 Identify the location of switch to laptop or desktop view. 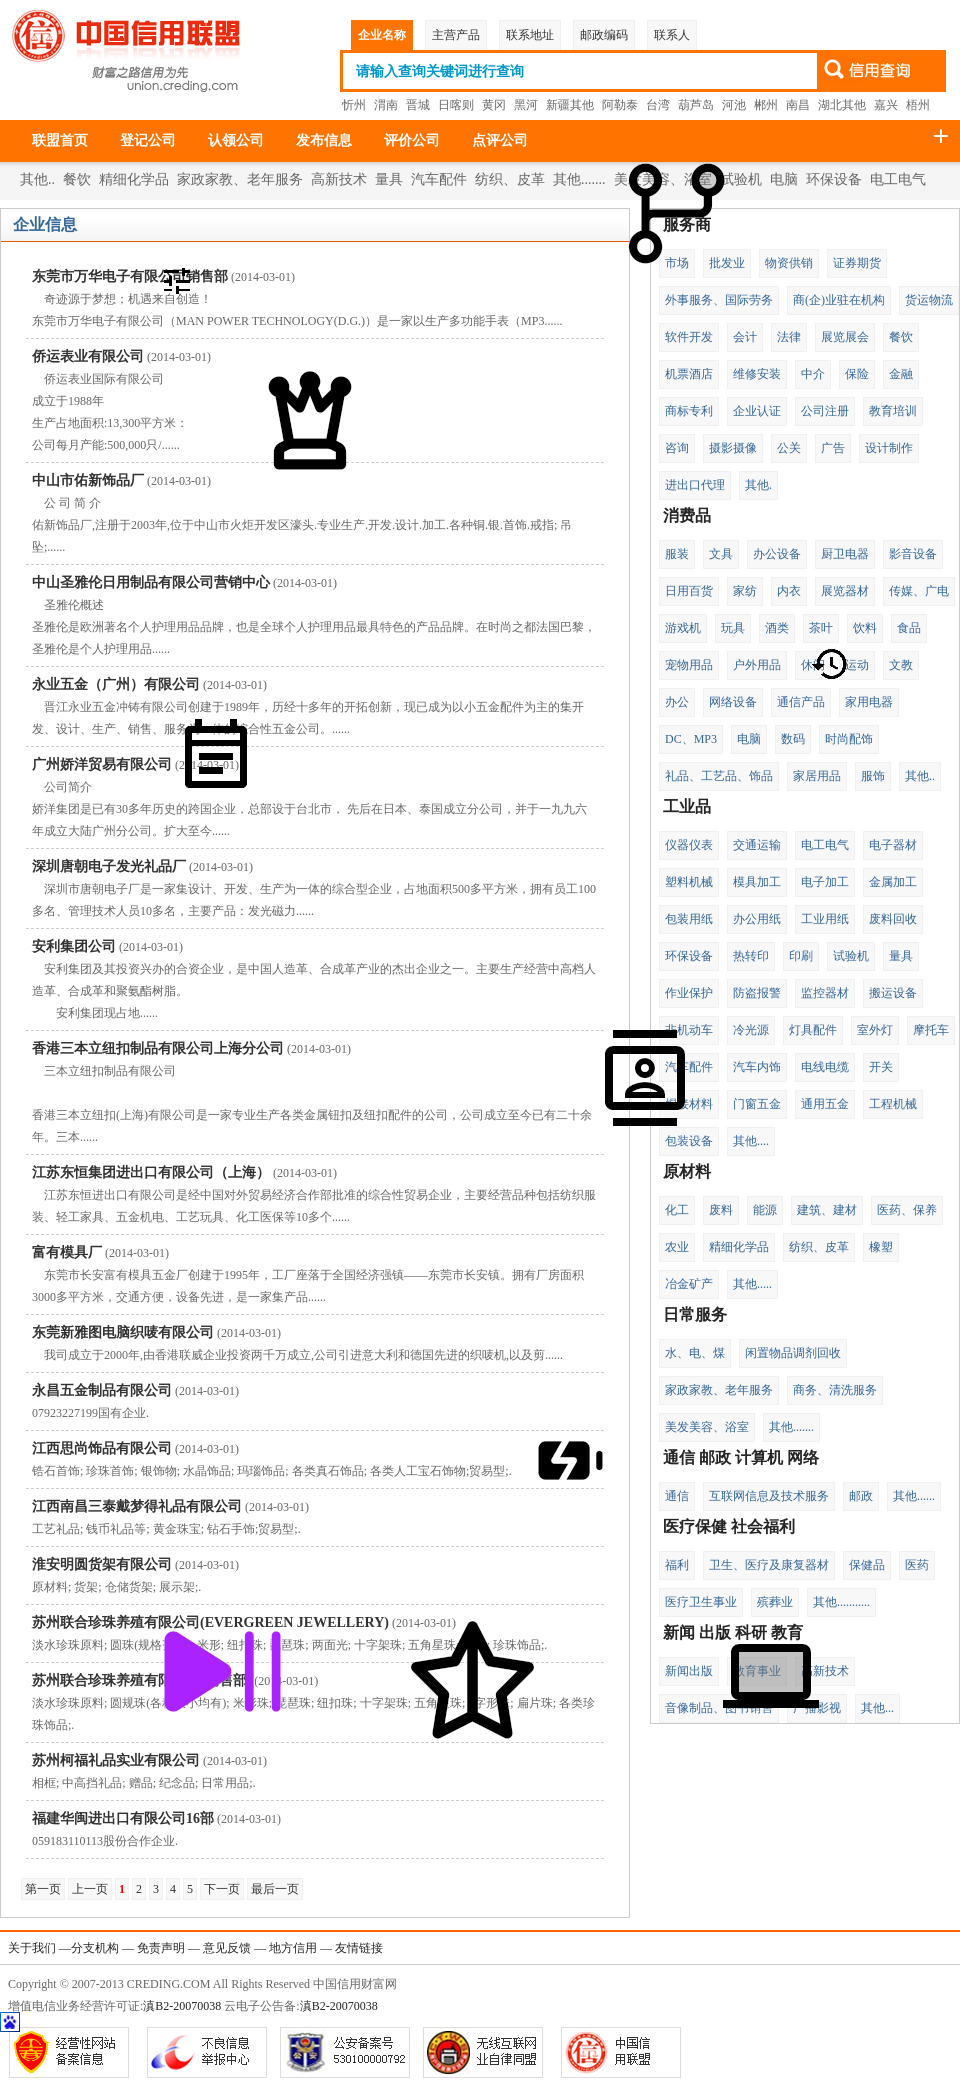
(771, 1676).